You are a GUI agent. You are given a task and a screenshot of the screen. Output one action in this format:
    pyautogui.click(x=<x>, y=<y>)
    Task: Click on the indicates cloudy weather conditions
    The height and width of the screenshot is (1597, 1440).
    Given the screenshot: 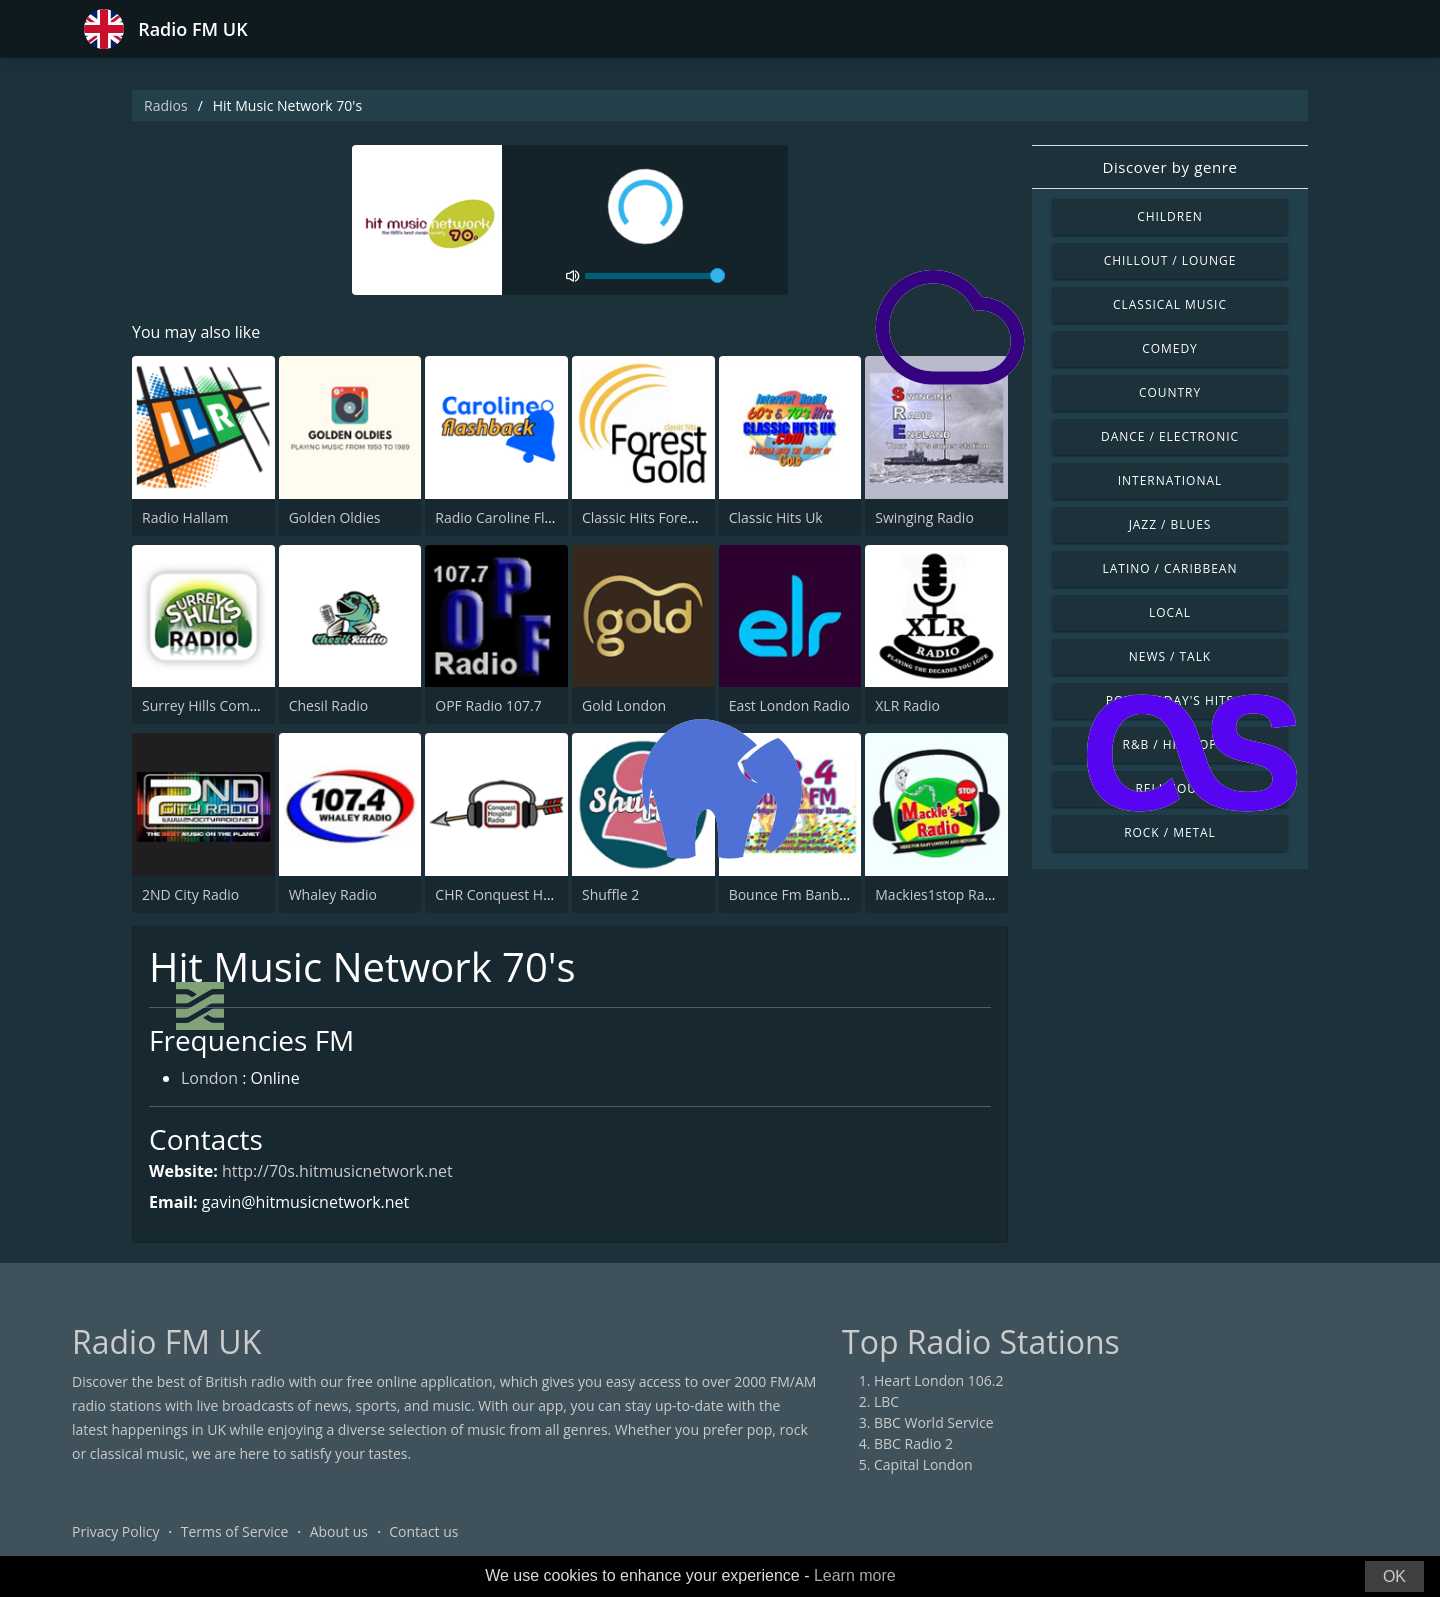 What is the action you would take?
    pyautogui.click(x=950, y=324)
    